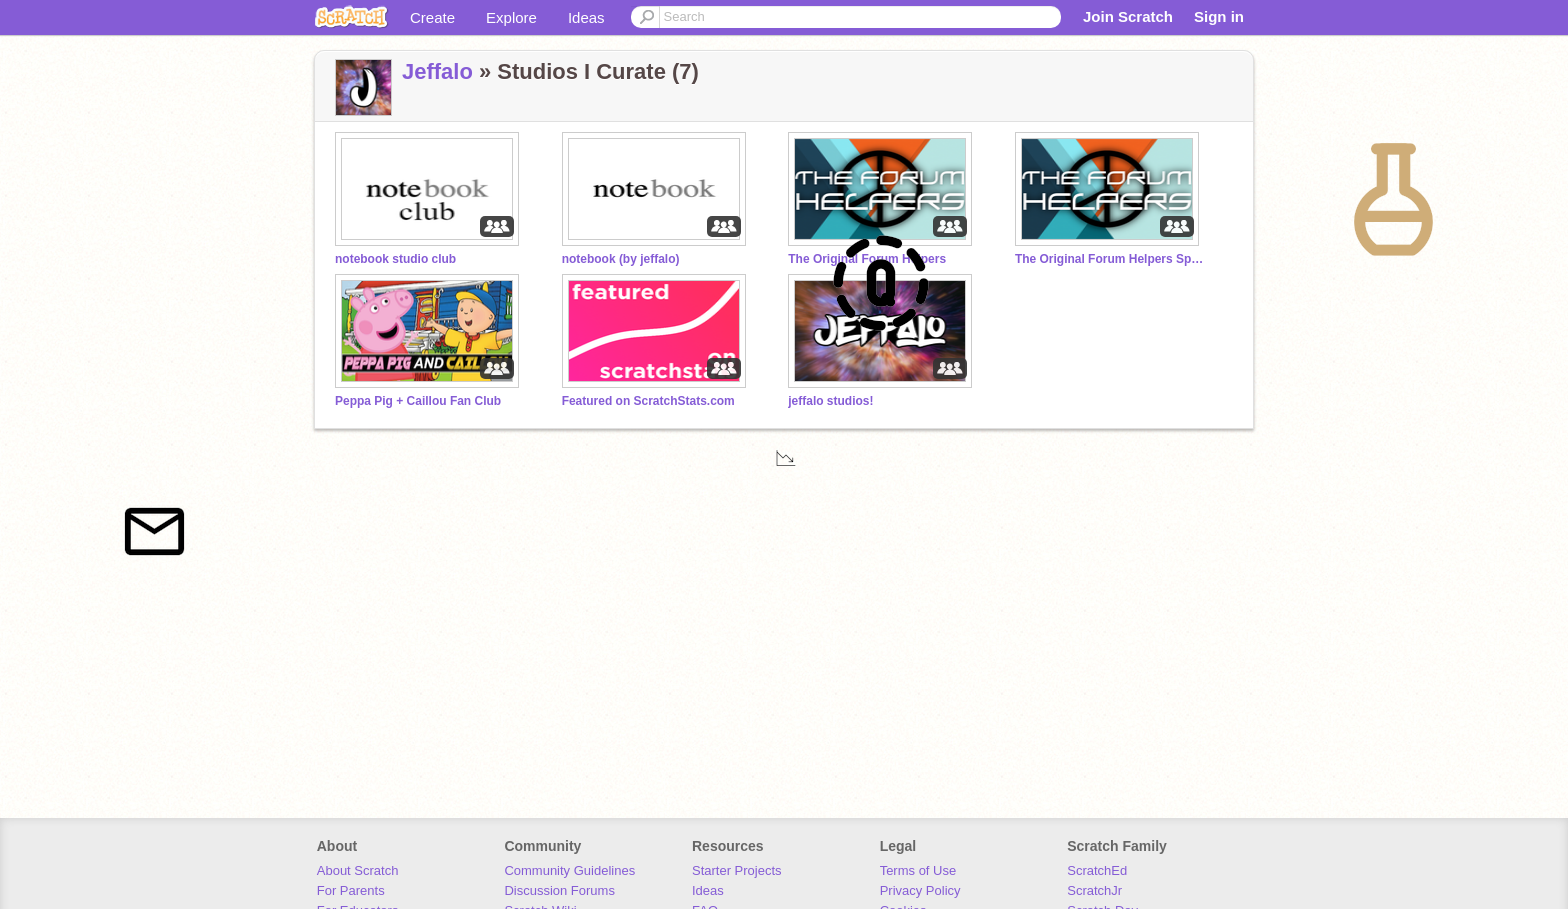 The height and width of the screenshot is (909, 1568). What do you see at coordinates (154, 531) in the screenshot?
I see `open your email inbox` at bounding box center [154, 531].